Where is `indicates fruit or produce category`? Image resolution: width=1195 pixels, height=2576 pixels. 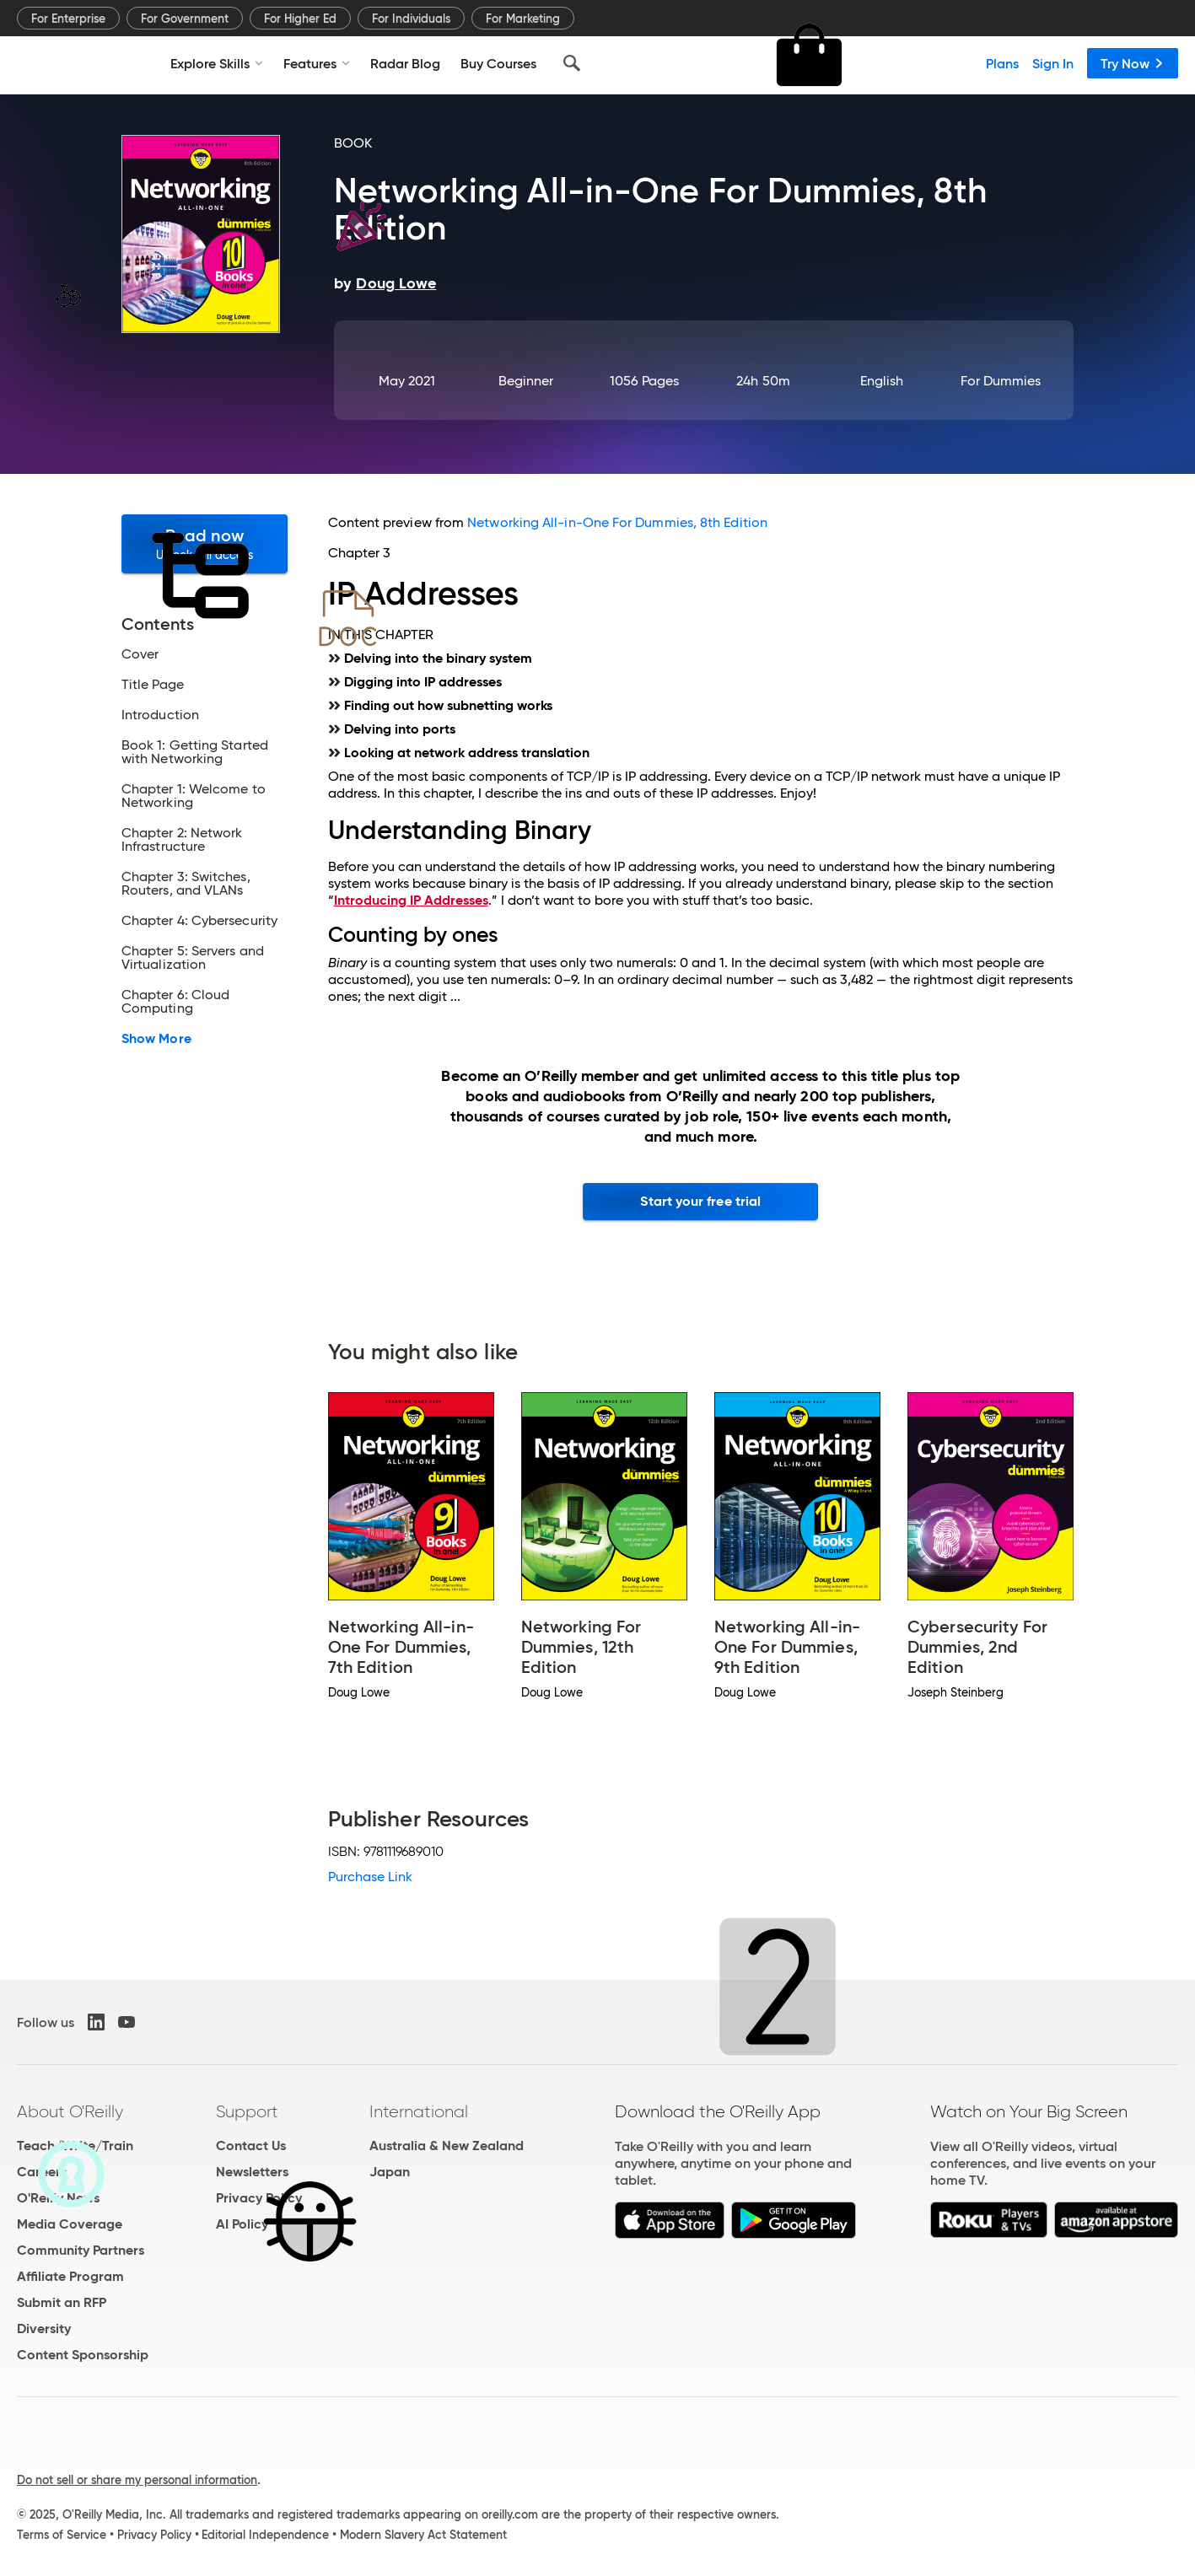
indicates fruit or produce category is located at coordinates (68, 296).